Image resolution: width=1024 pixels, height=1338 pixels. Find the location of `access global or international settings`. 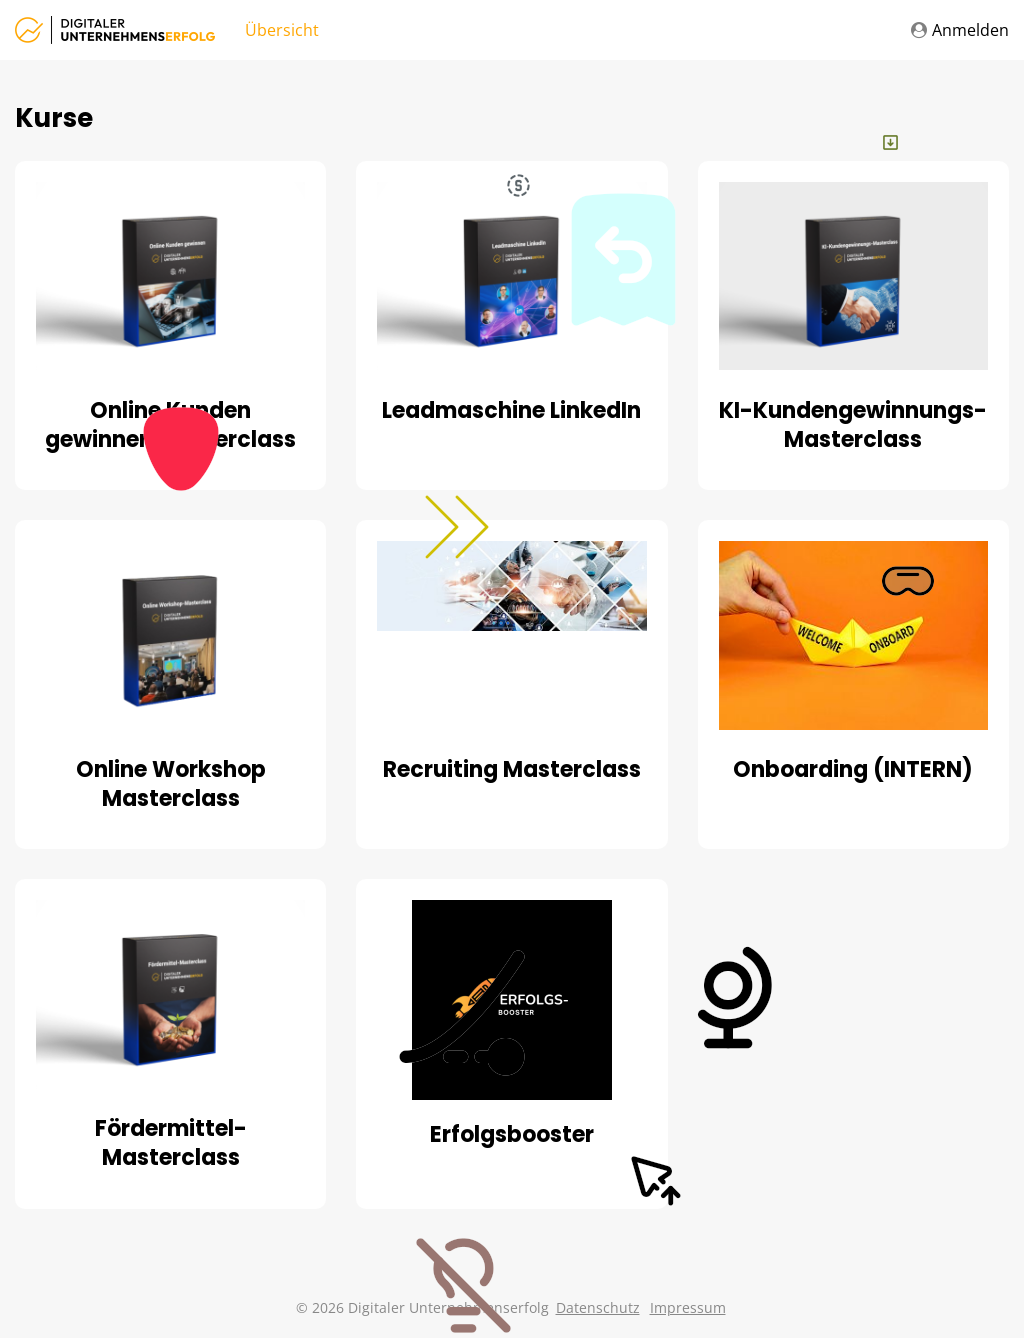

access global or international settings is located at coordinates (733, 1000).